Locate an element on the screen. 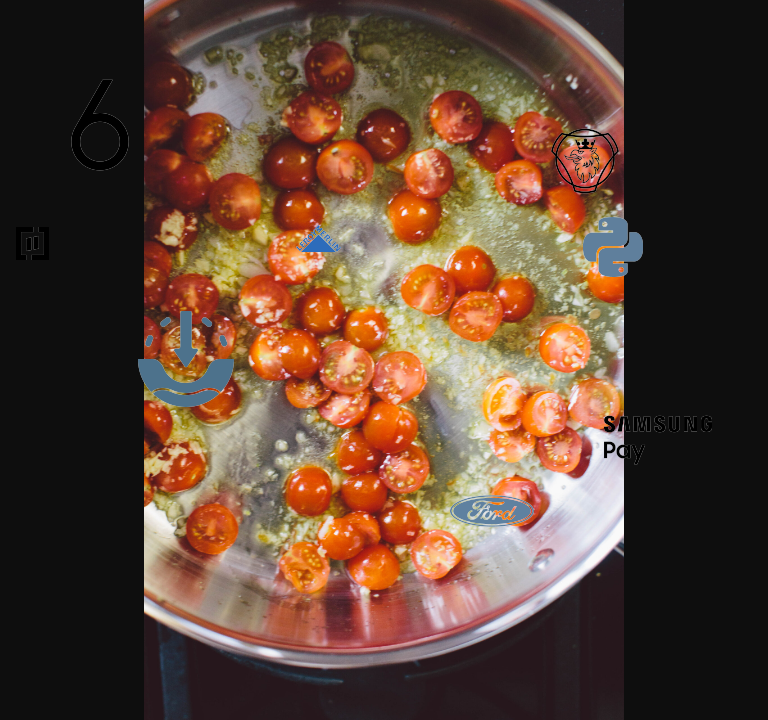 Image resolution: width=768 pixels, height=720 pixels. scania brand logo is located at coordinates (585, 161).